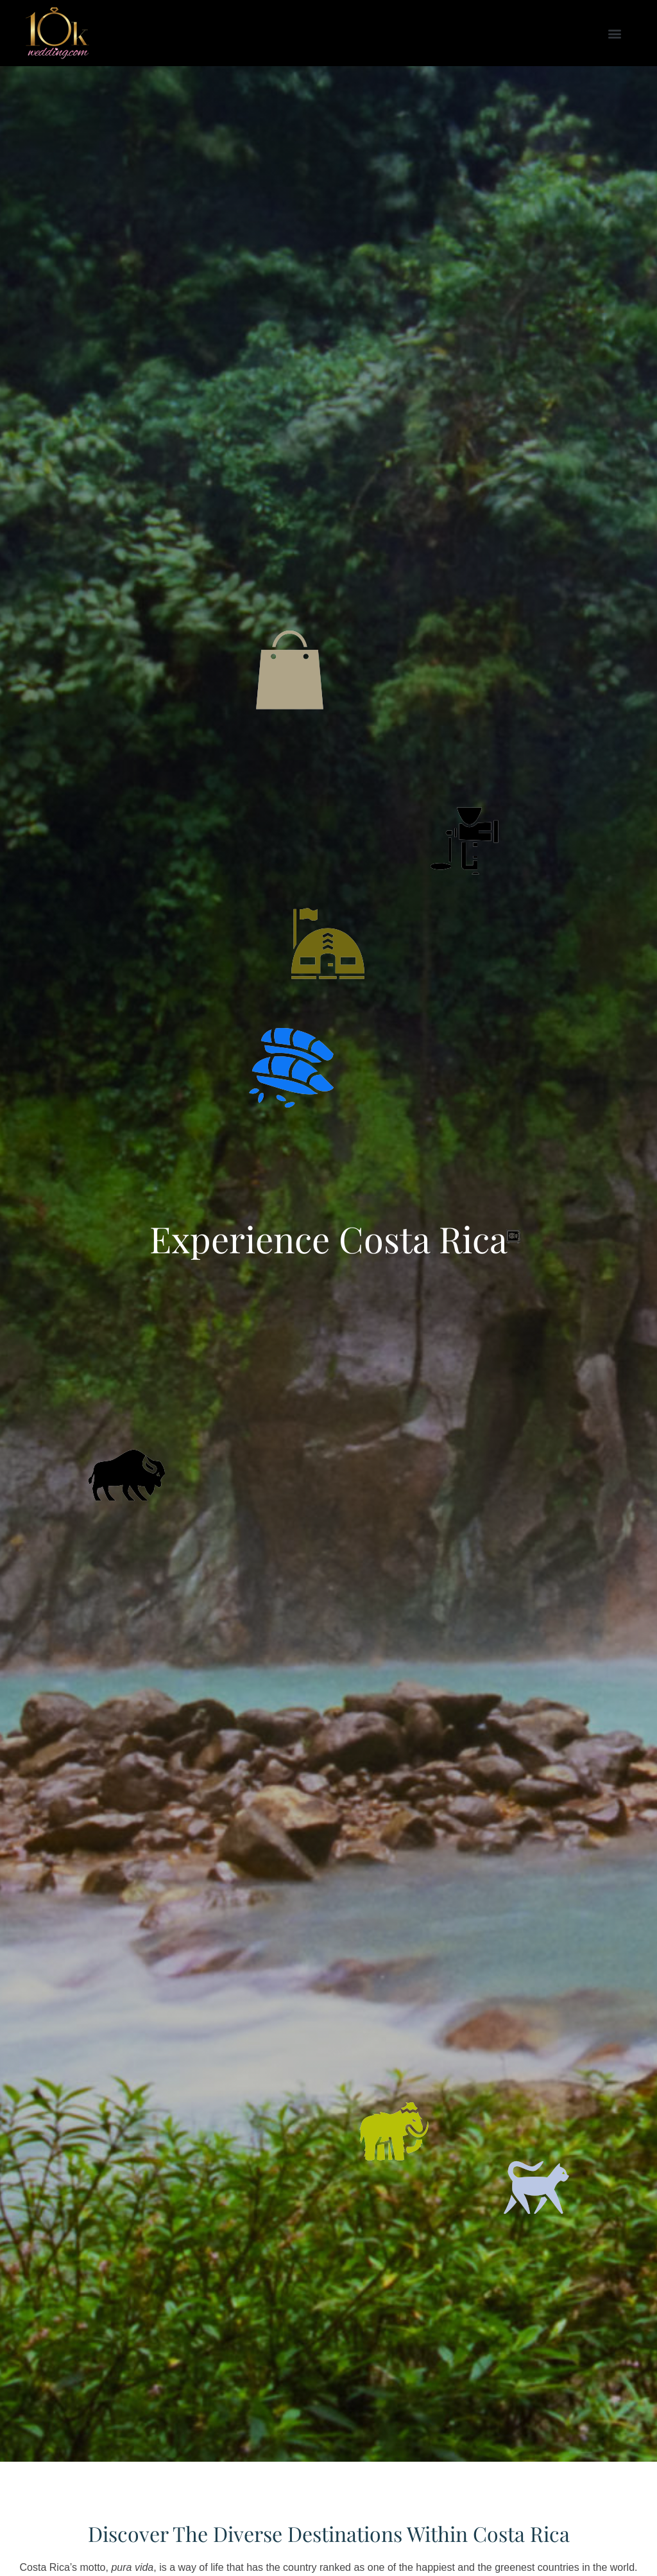  What do you see at coordinates (291, 1068) in the screenshot?
I see `browse sushi or Japanese food options` at bounding box center [291, 1068].